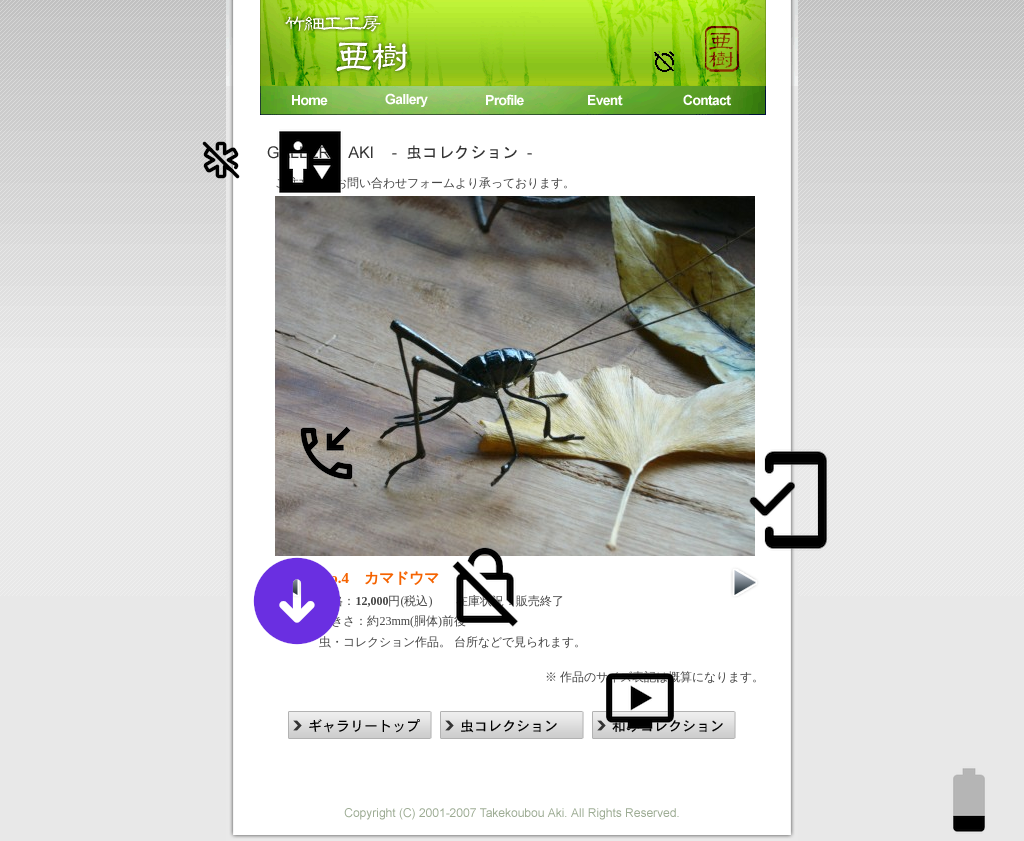 The height and width of the screenshot is (841, 1024). Describe the element at coordinates (664, 61) in the screenshot. I see `disable or turn off alarm` at that location.